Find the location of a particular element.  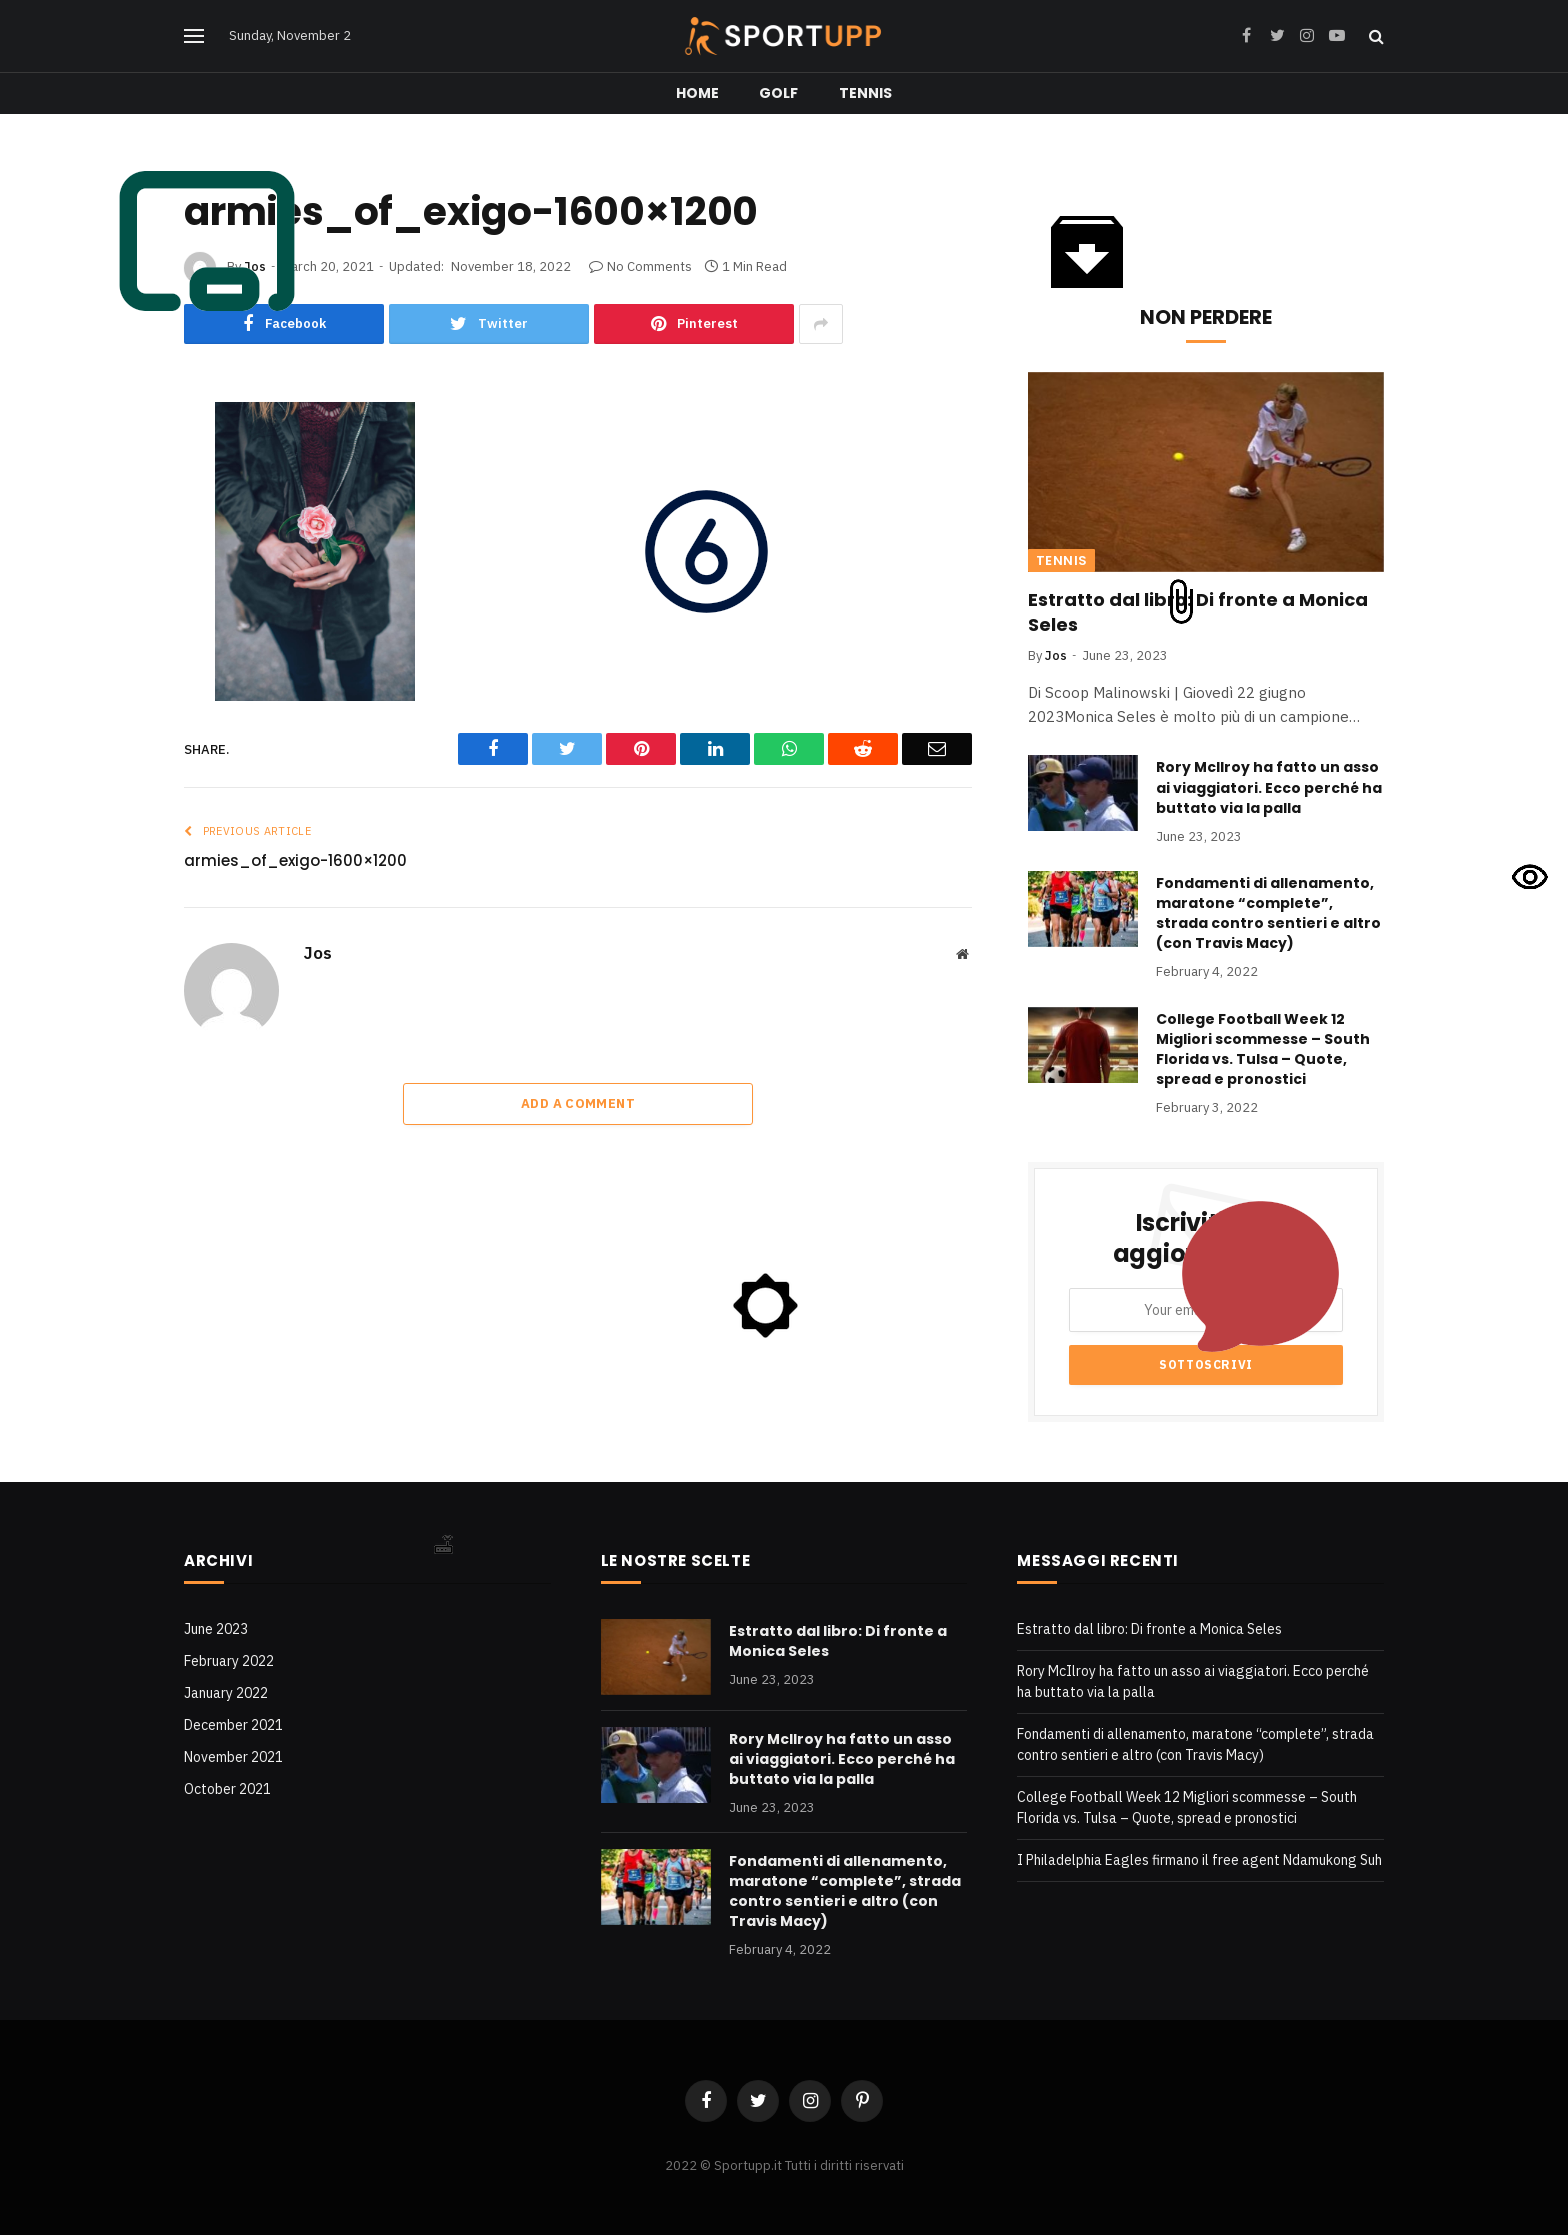

open whiteboard or presentation mode is located at coordinates (207, 241).